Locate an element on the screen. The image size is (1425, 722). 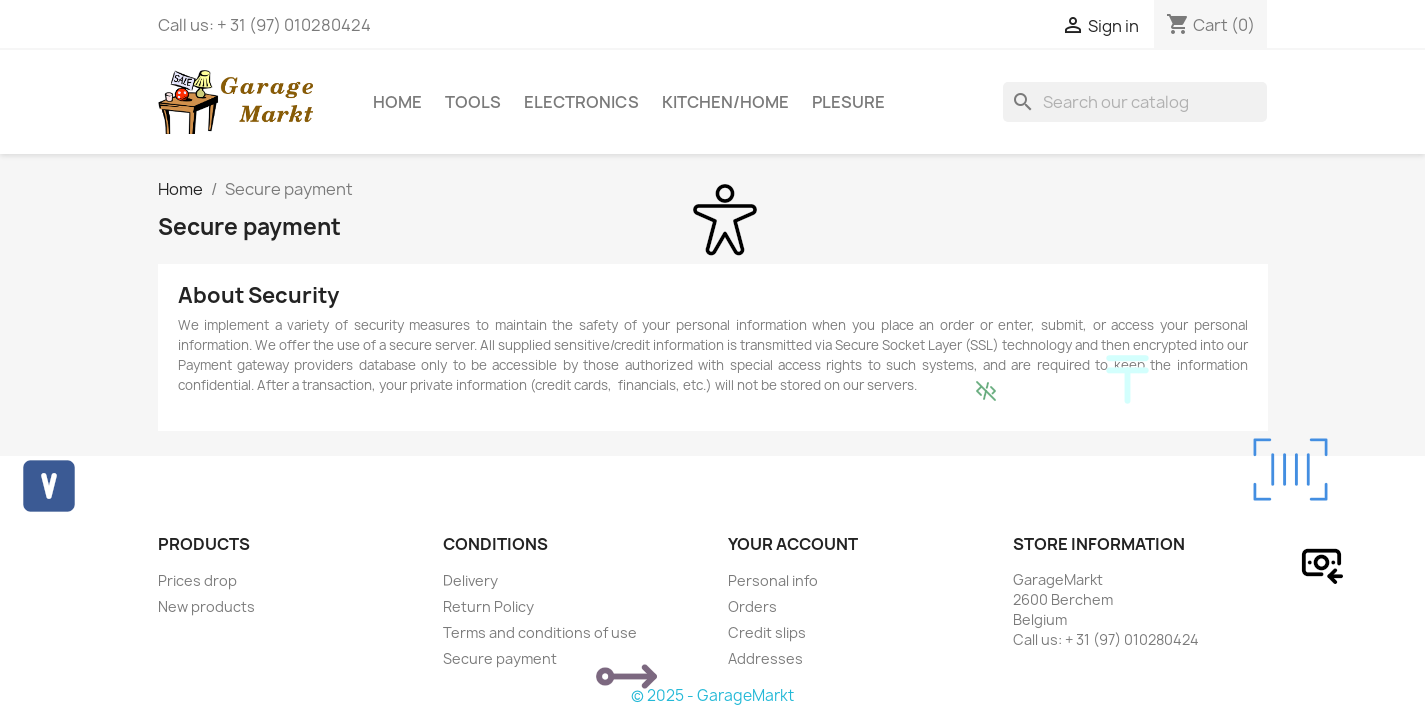
accessibility settings or features is located at coordinates (725, 221).